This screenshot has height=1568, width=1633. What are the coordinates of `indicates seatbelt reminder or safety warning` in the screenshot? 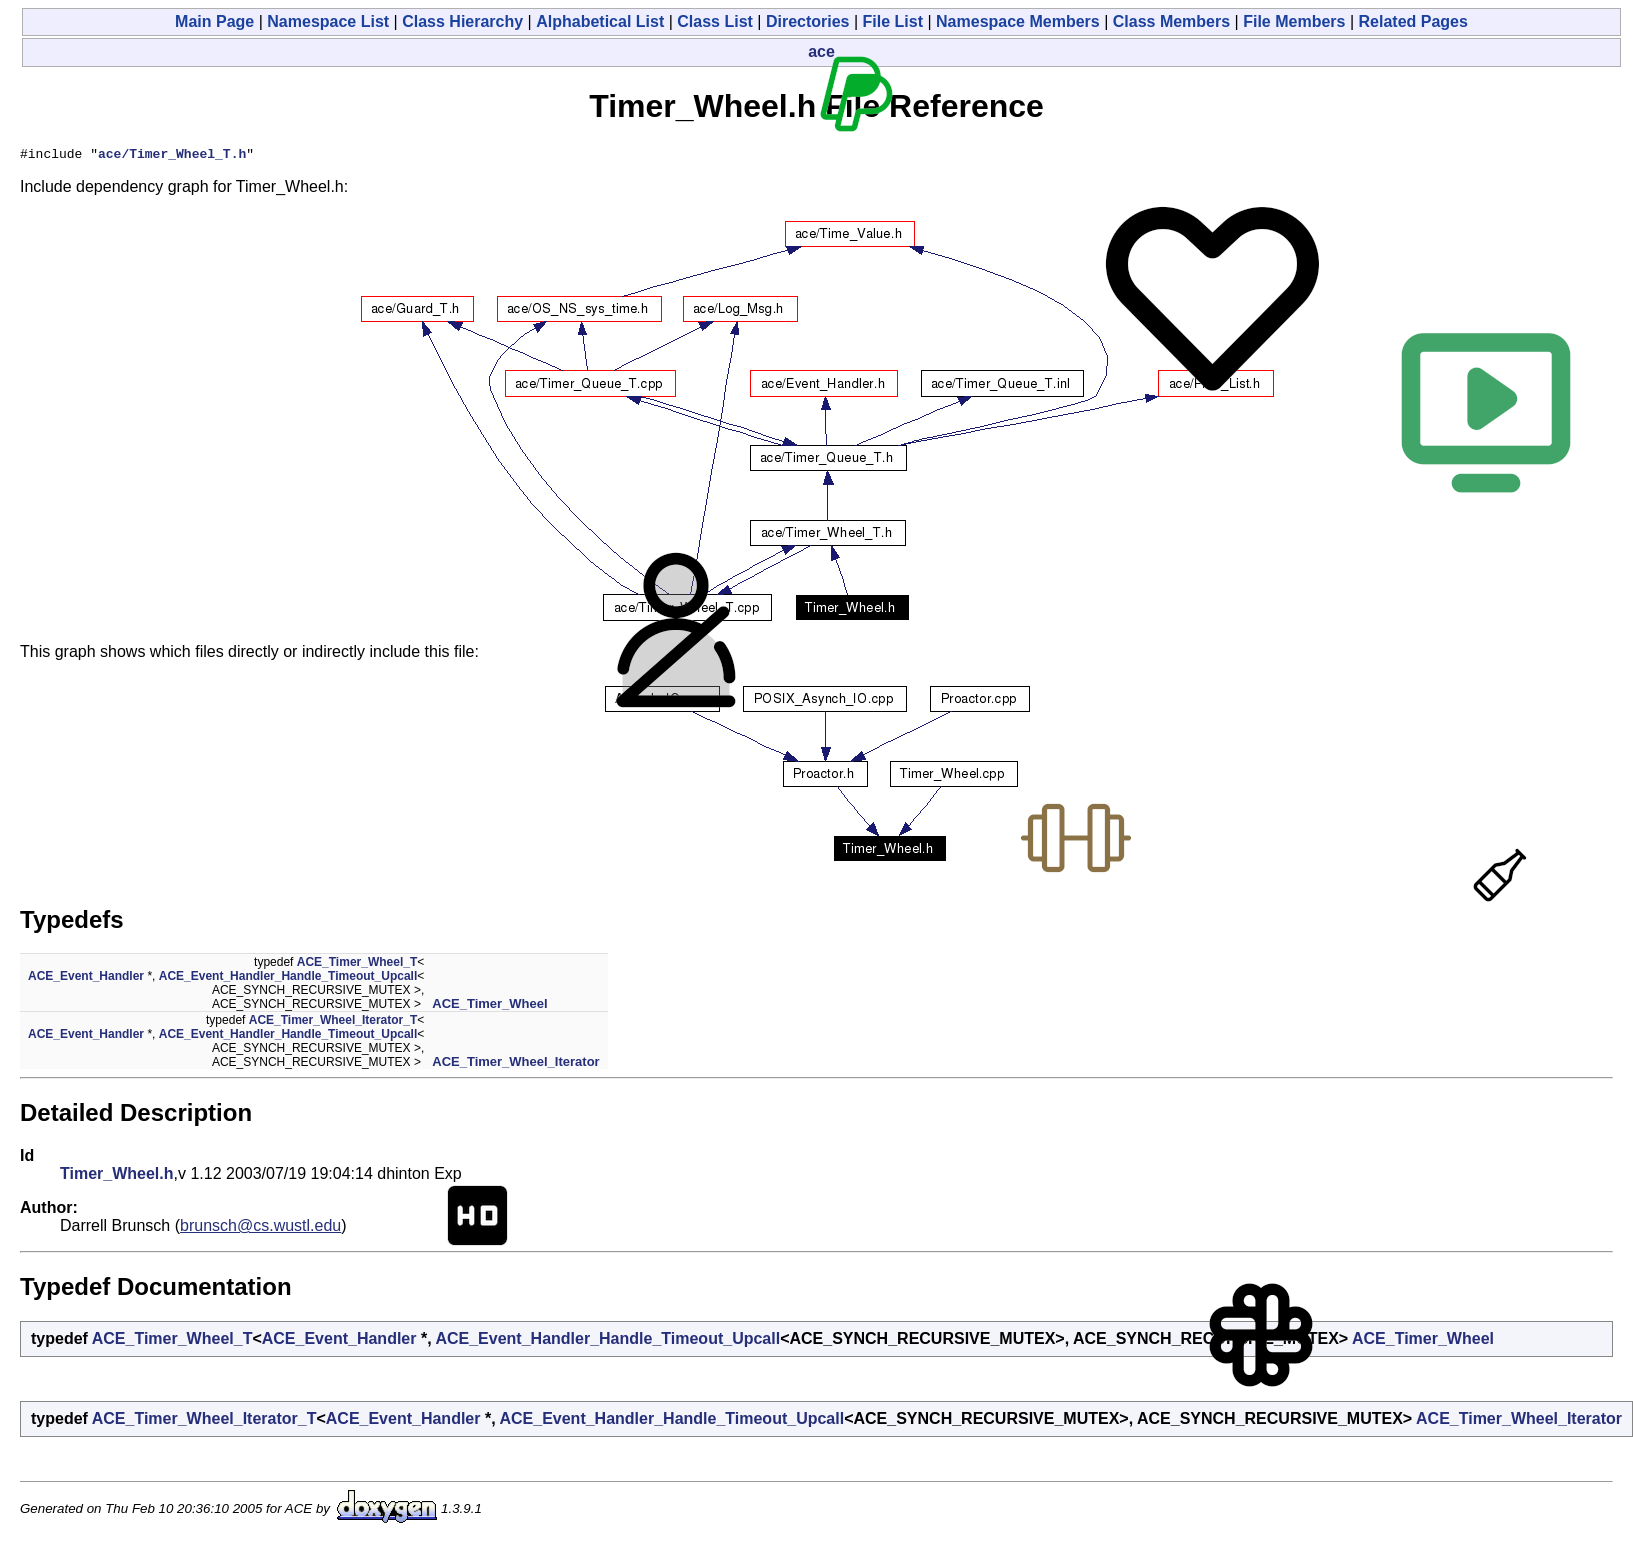 It's located at (676, 630).